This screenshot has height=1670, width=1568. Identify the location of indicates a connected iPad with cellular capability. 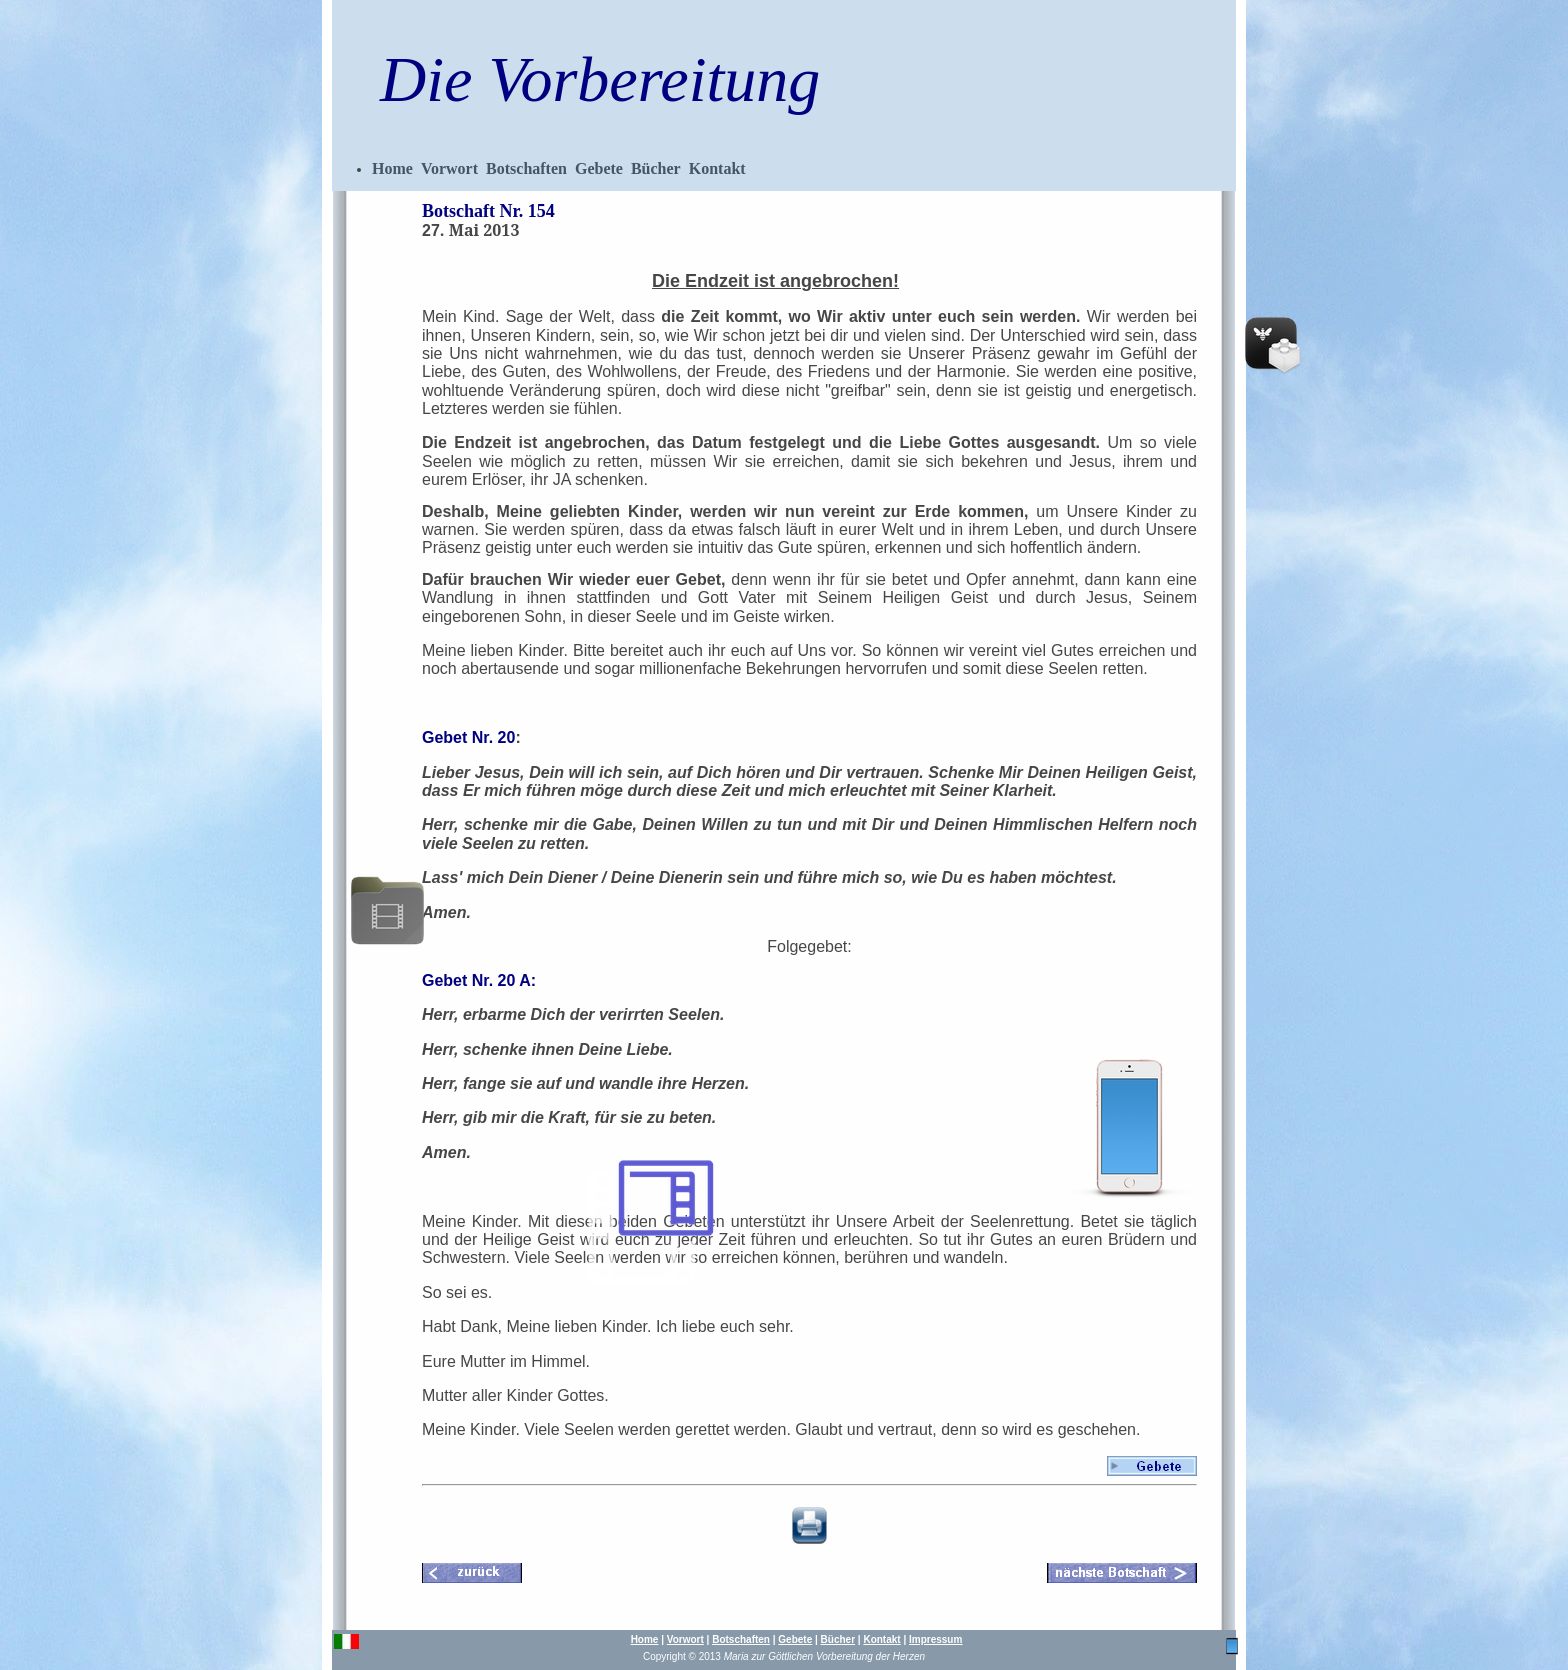
(1232, 1646).